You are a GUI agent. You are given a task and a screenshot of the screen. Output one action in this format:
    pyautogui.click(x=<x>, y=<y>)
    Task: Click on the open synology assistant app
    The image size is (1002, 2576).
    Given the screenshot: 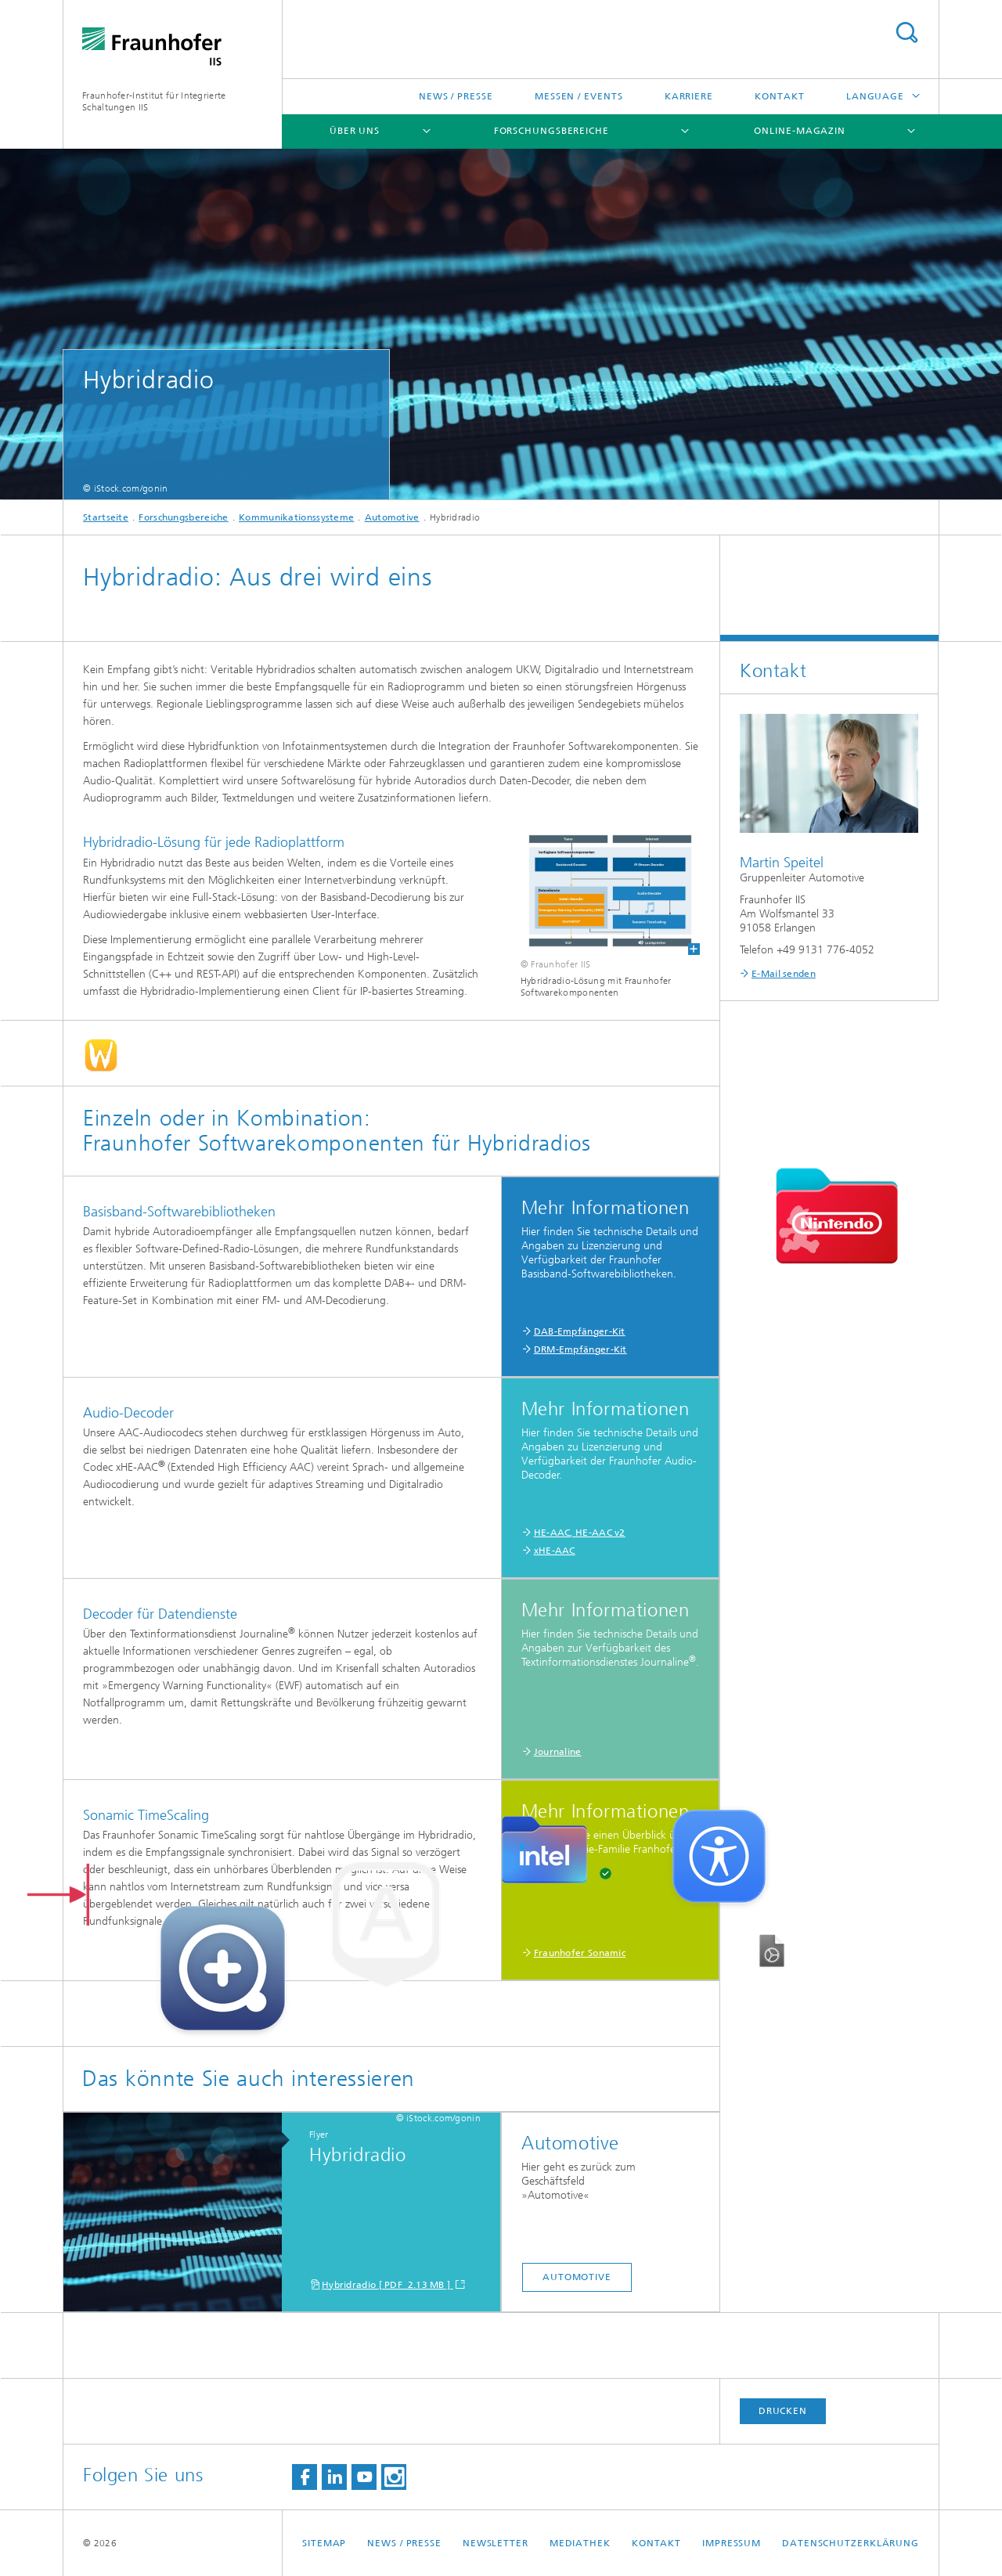 What is the action you would take?
    pyautogui.click(x=222, y=1968)
    